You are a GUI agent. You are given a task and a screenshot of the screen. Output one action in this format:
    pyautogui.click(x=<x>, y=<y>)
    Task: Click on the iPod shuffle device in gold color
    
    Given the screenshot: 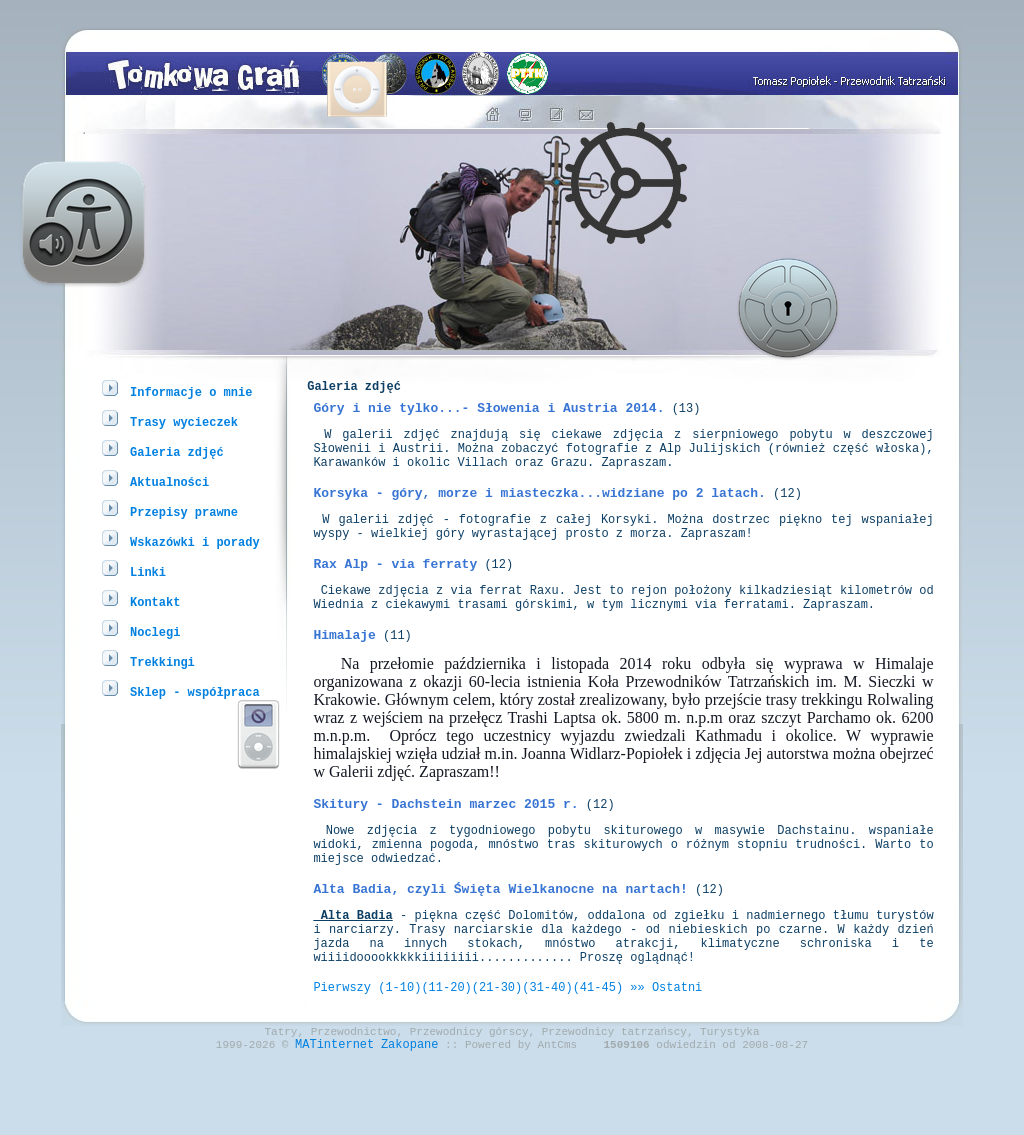 What is the action you would take?
    pyautogui.click(x=357, y=89)
    